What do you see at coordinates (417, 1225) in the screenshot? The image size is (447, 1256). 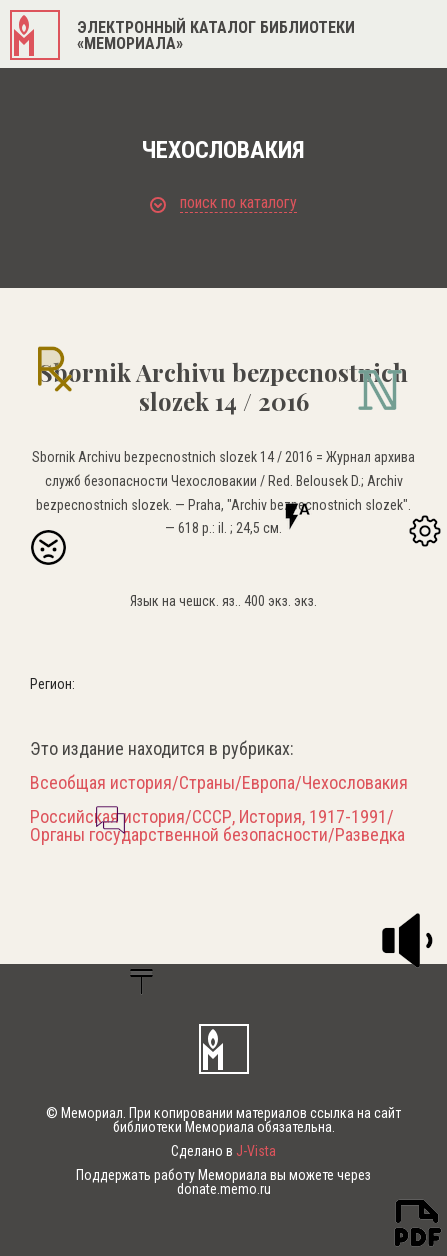 I see `view or open a PDF document` at bounding box center [417, 1225].